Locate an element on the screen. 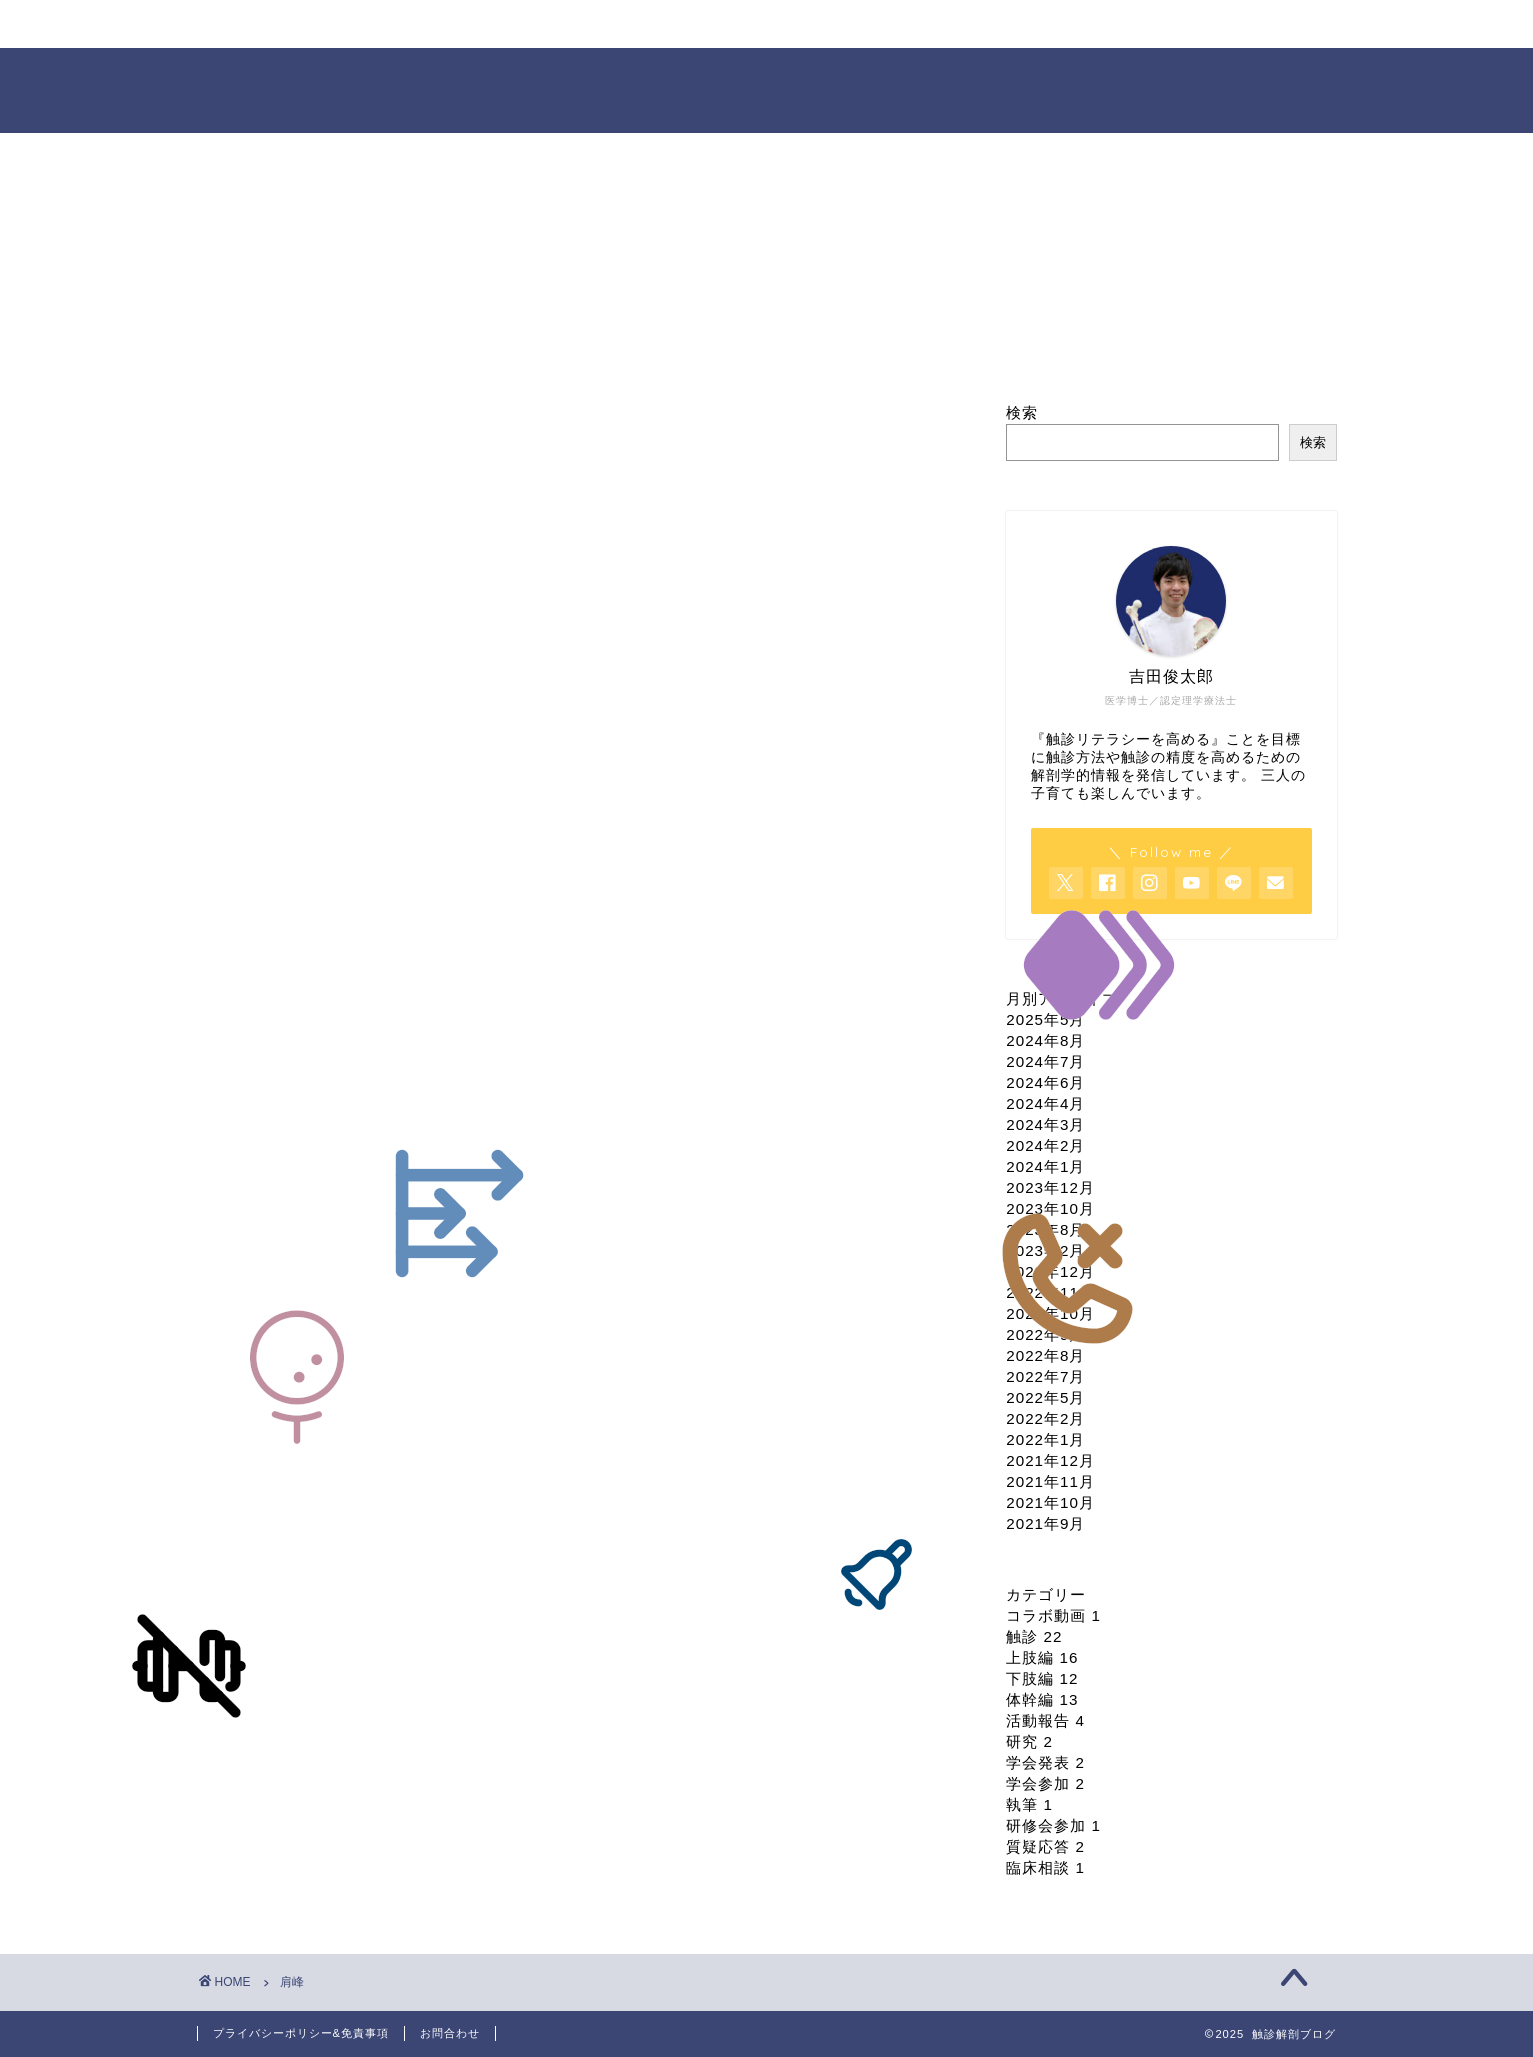 Image resolution: width=1533 pixels, height=2057 pixels. disable workout tracking is located at coordinates (189, 1666).